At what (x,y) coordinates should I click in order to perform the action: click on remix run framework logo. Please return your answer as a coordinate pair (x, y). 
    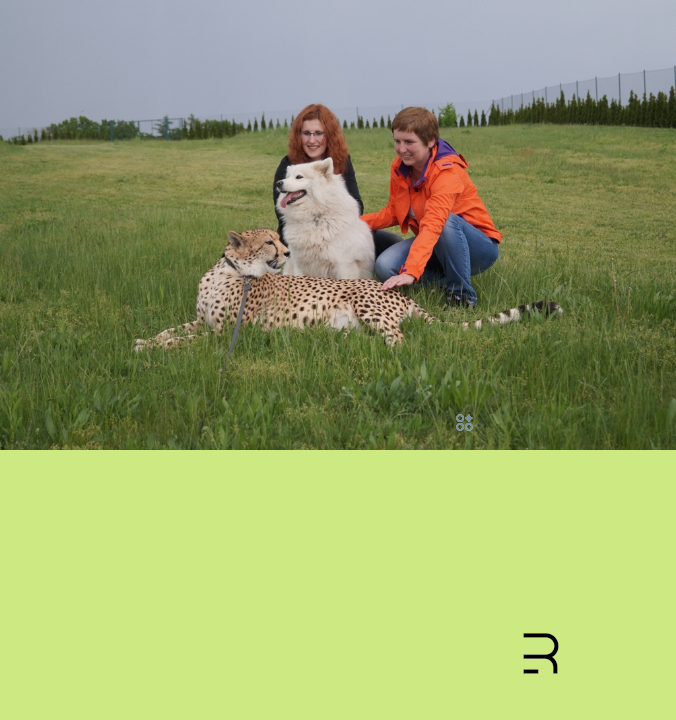
    Looking at the image, I should click on (540, 654).